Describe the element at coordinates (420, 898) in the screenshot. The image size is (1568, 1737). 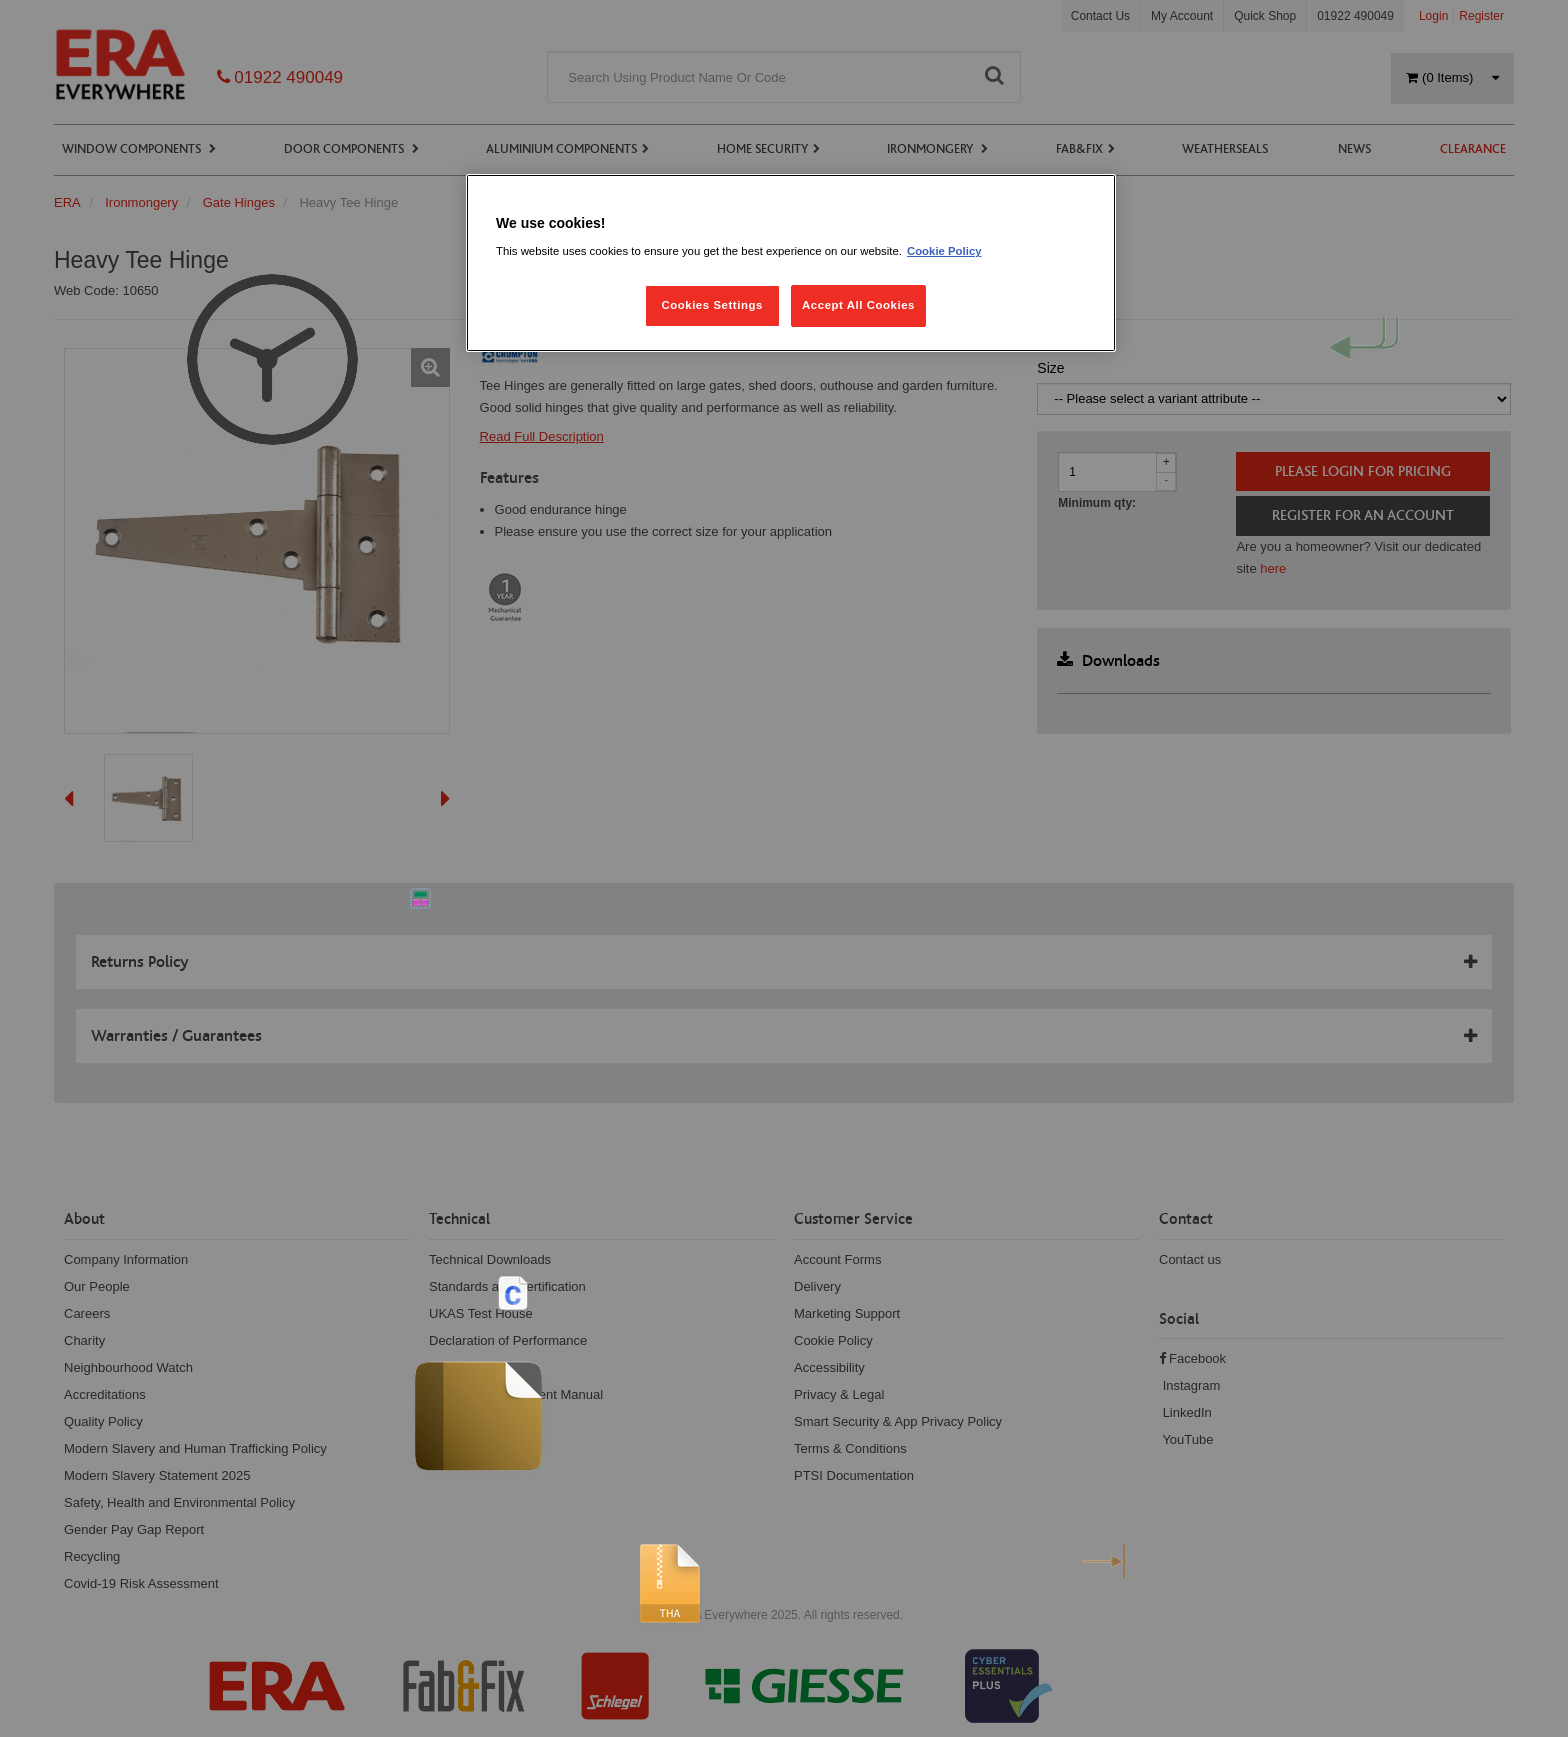
I see `select all items in the current view` at that location.